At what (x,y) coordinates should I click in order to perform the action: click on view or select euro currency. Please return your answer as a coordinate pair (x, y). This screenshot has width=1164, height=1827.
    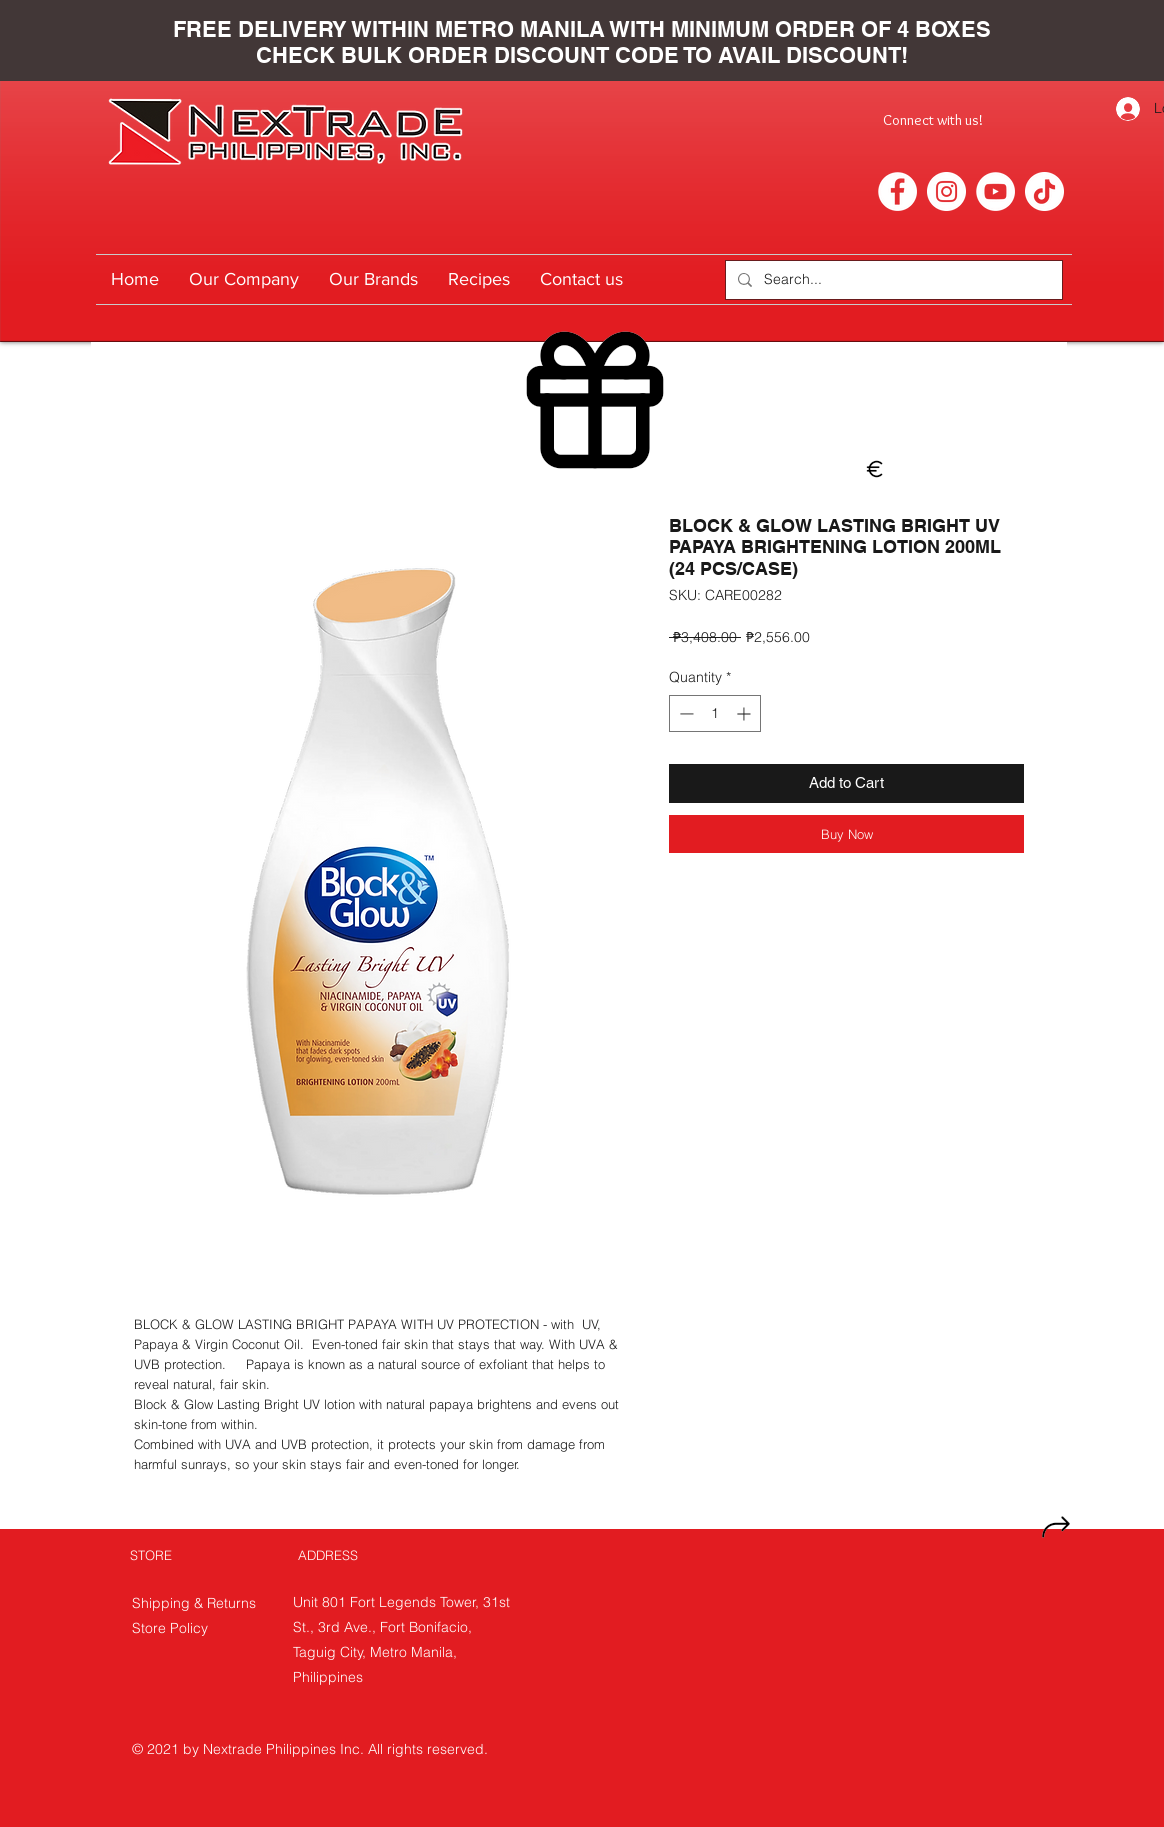
    Looking at the image, I should click on (875, 469).